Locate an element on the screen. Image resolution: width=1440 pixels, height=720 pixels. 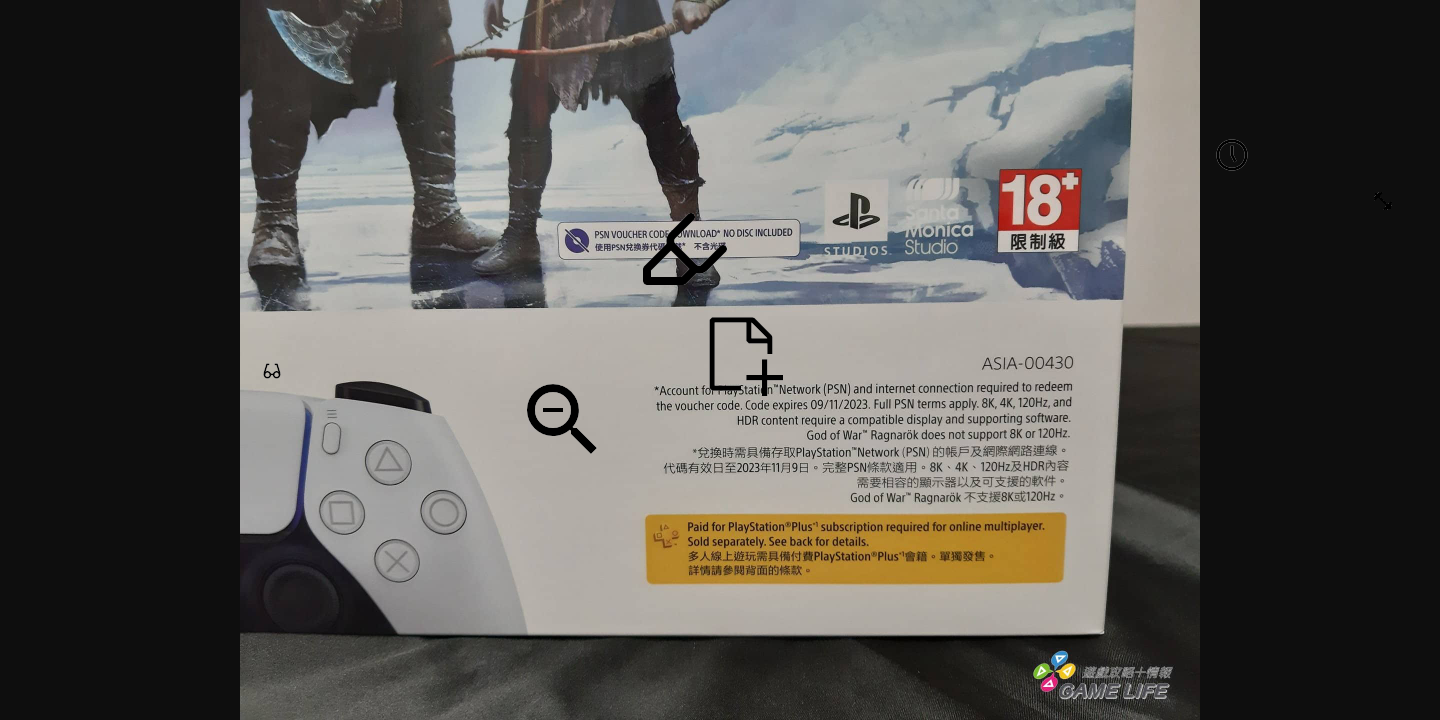
view or access reading mode is located at coordinates (272, 371).